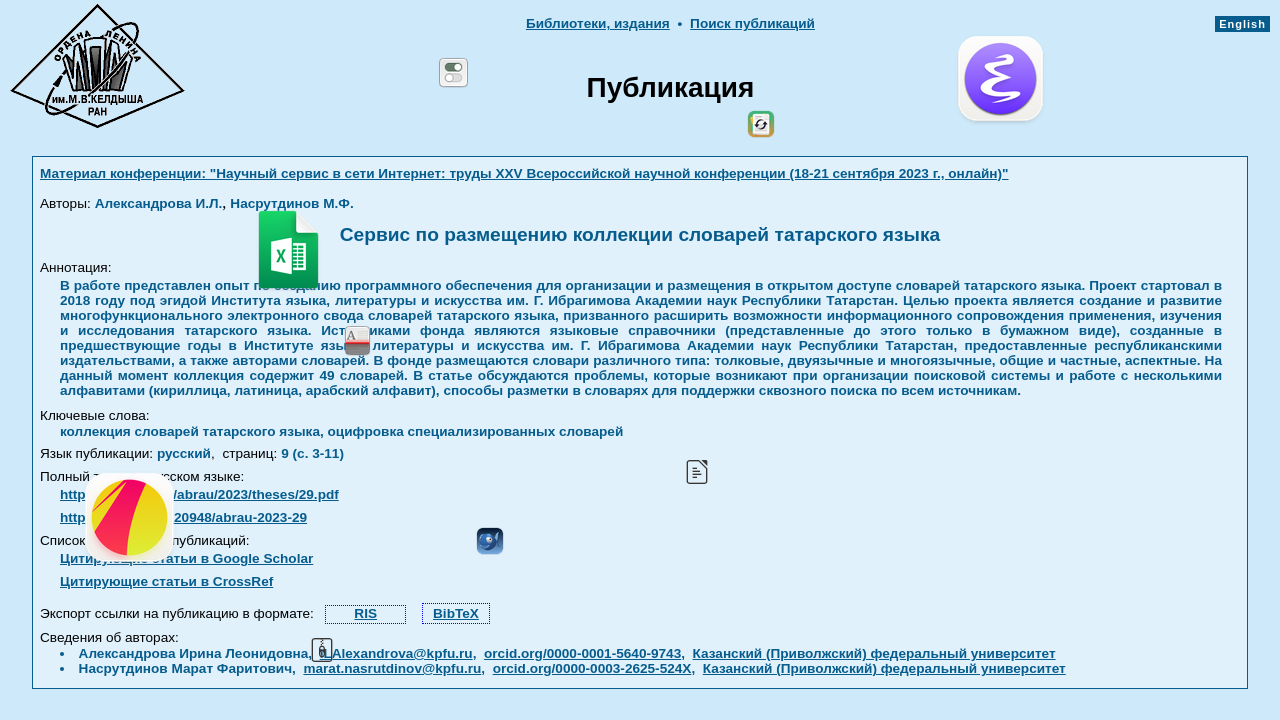 The width and height of the screenshot is (1280, 720). Describe the element at coordinates (357, 340) in the screenshot. I see `open document scanner app` at that location.